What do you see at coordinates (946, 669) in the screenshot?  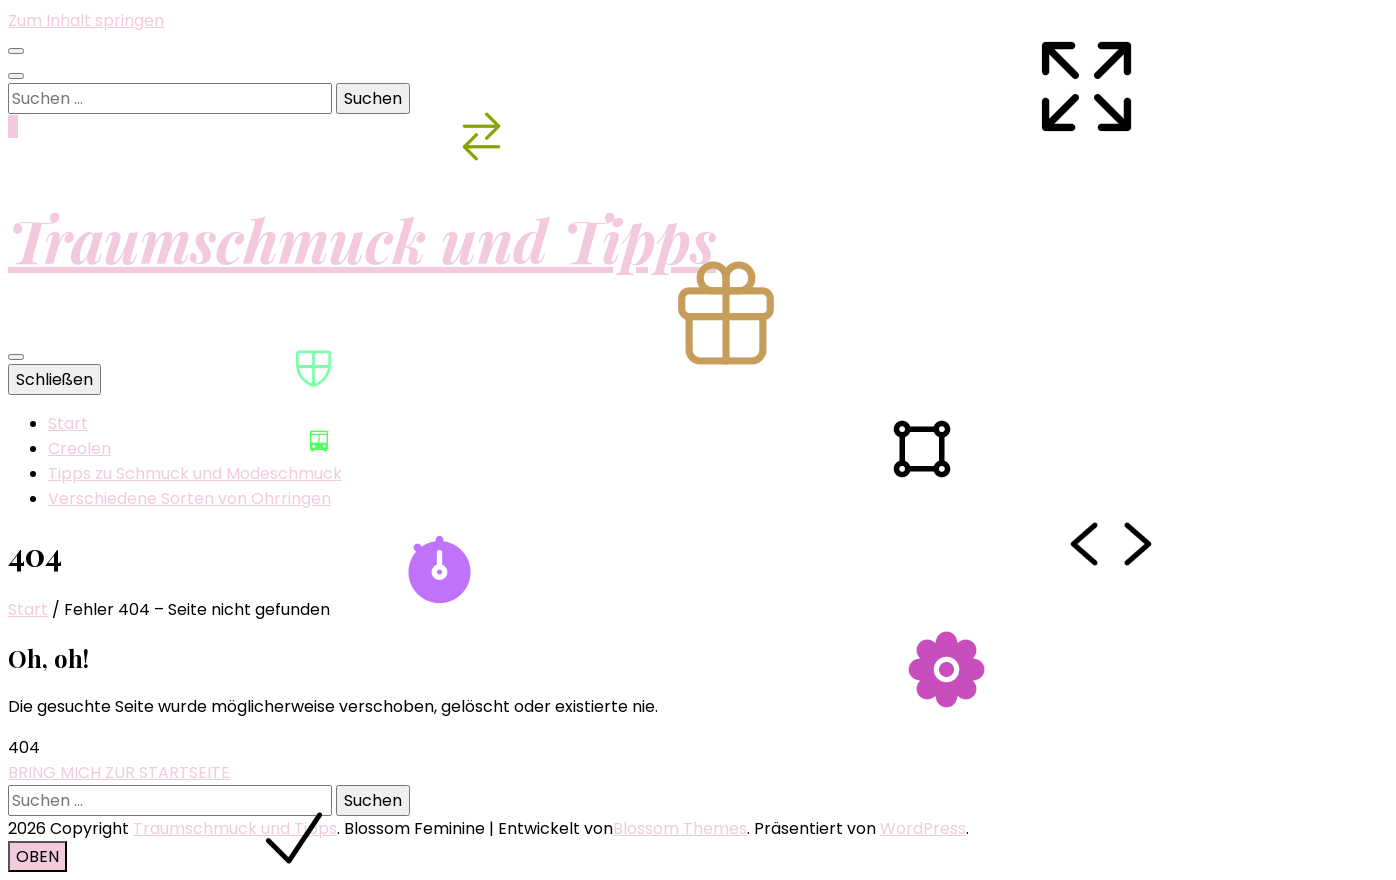 I see `access garden or plant care features` at bounding box center [946, 669].